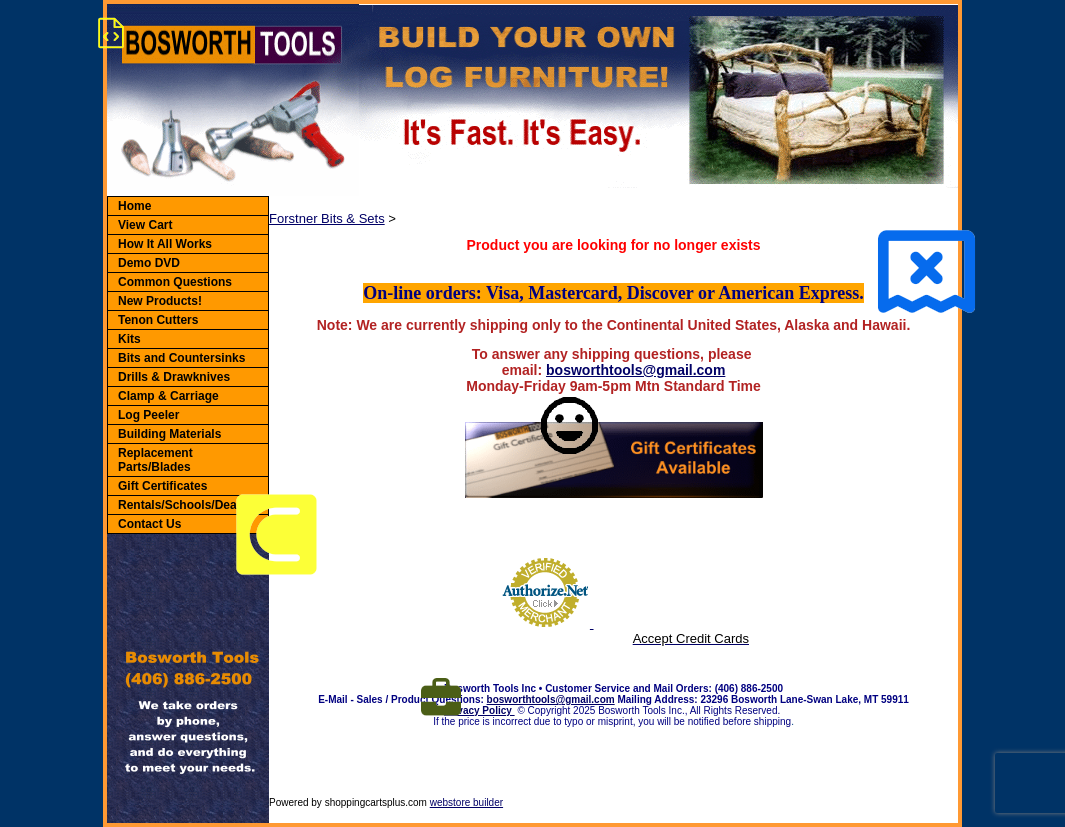 This screenshot has width=1065, height=827. What do you see at coordinates (926, 271) in the screenshot?
I see `cancel or void a receipt` at bounding box center [926, 271].